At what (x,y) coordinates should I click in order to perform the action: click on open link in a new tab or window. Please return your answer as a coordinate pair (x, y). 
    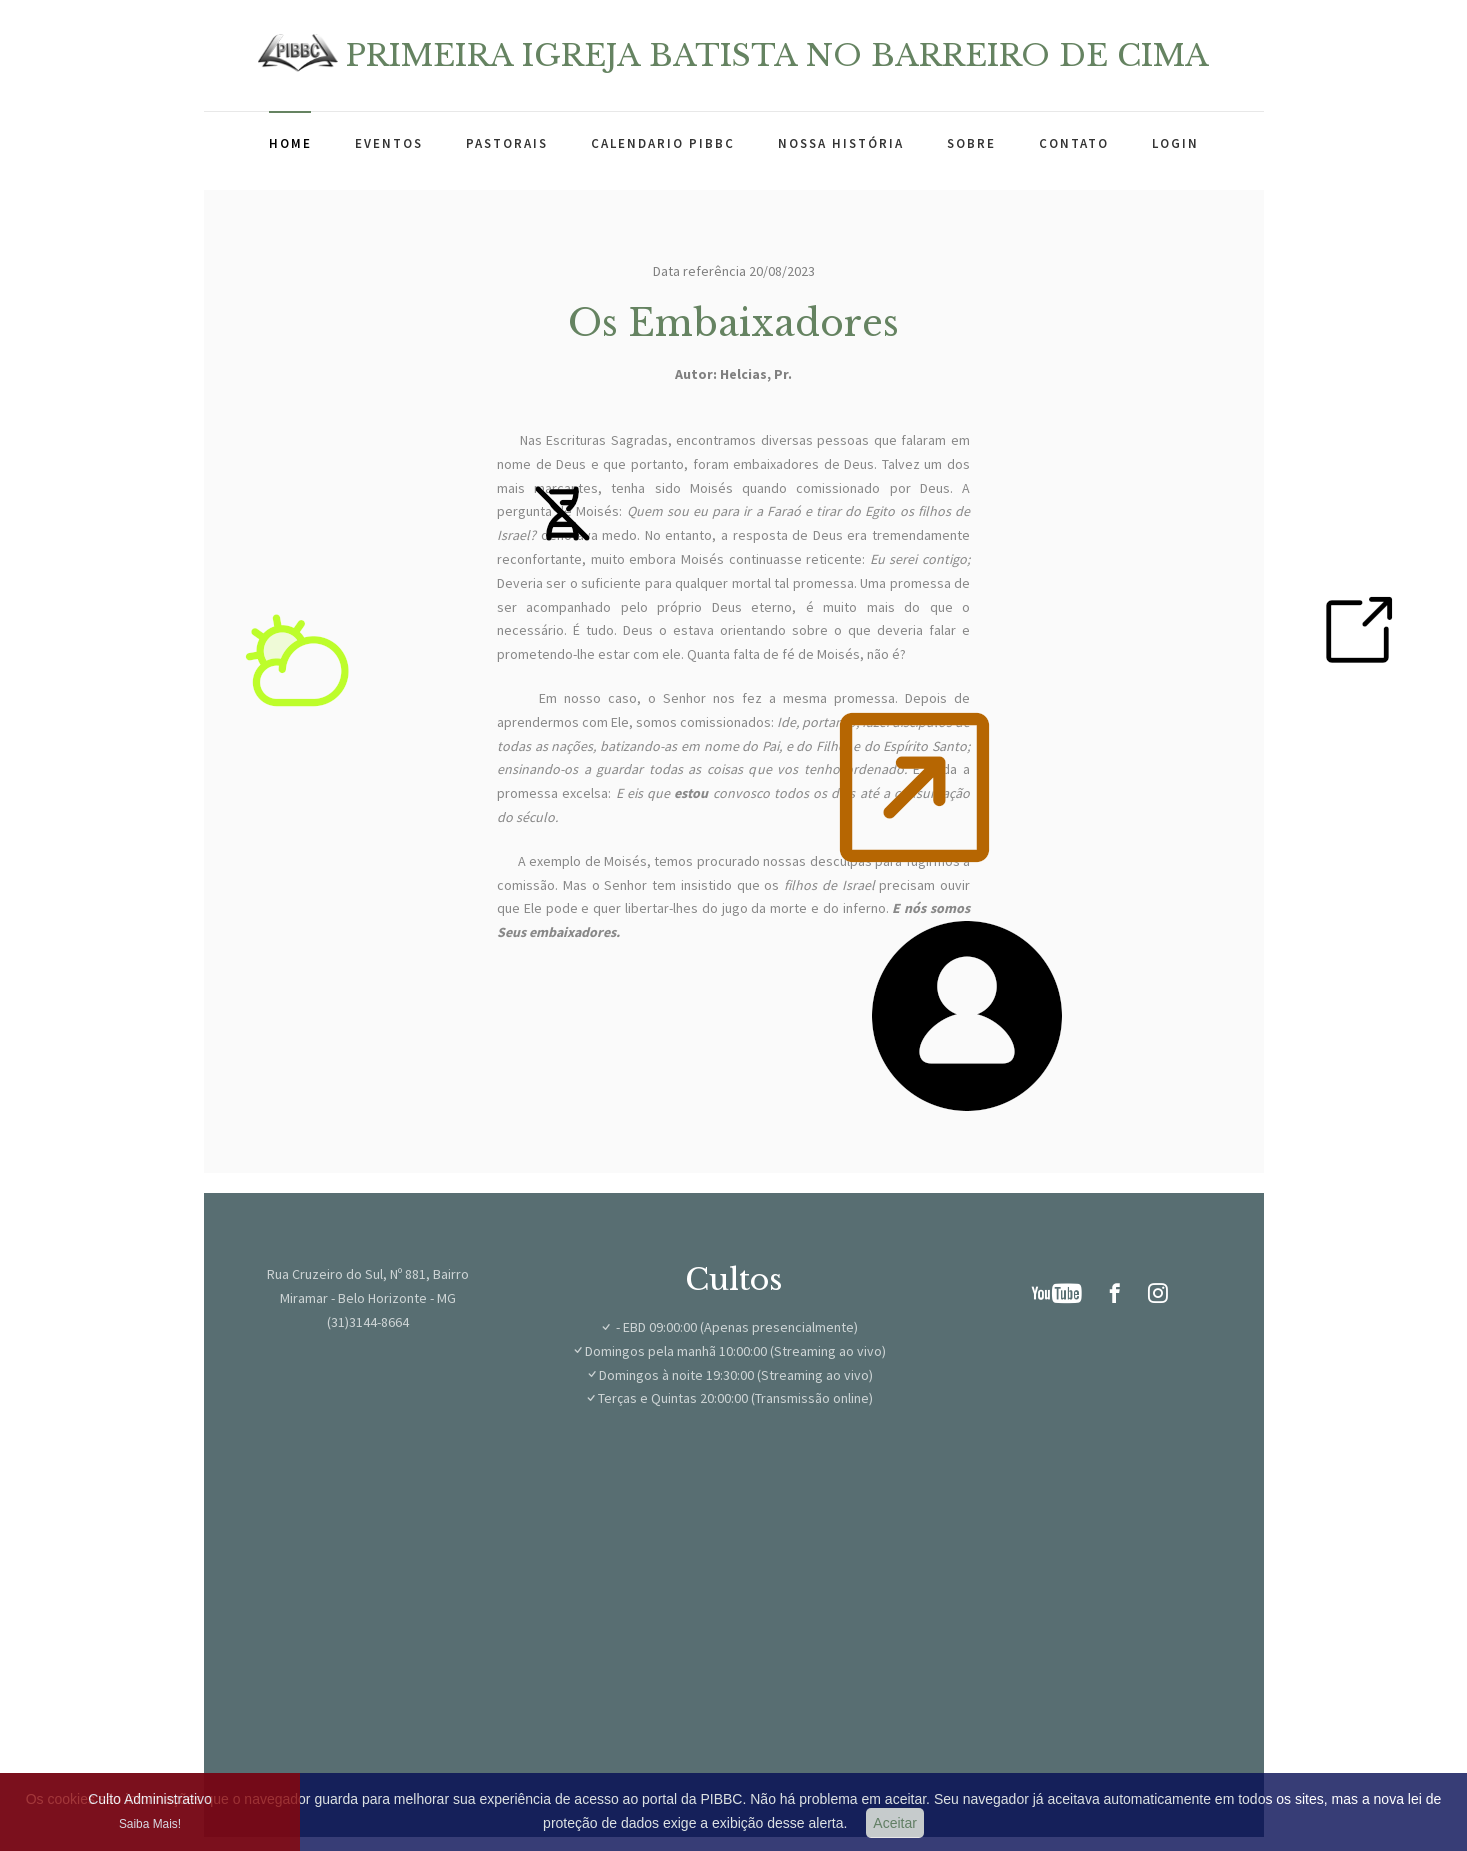
    Looking at the image, I should click on (1357, 631).